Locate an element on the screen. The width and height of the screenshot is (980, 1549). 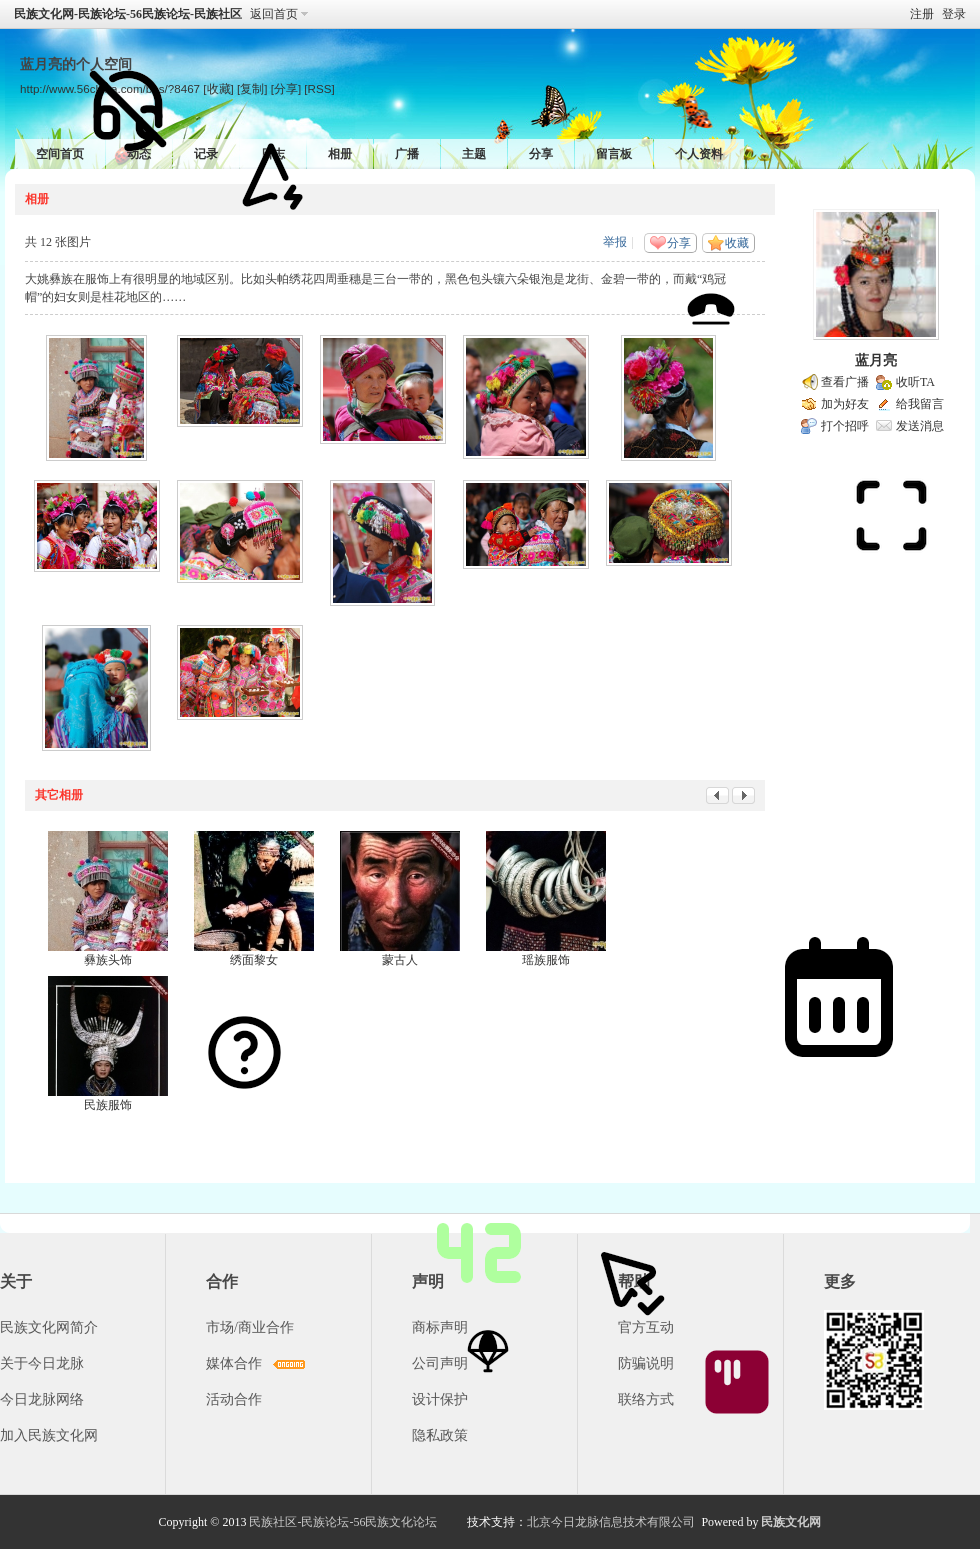
mute or disable headset audio is located at coordinates (128, 109).